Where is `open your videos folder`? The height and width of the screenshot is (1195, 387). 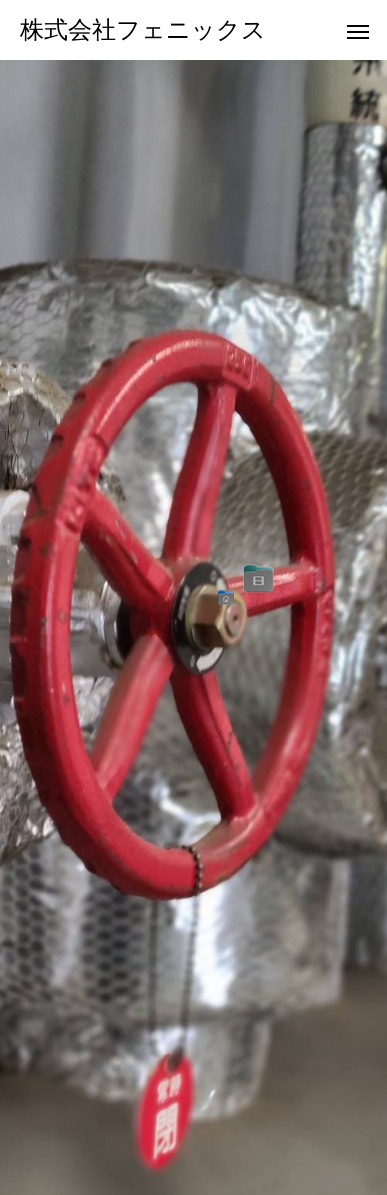 open your videos folder is located at coordinates (258, 578).